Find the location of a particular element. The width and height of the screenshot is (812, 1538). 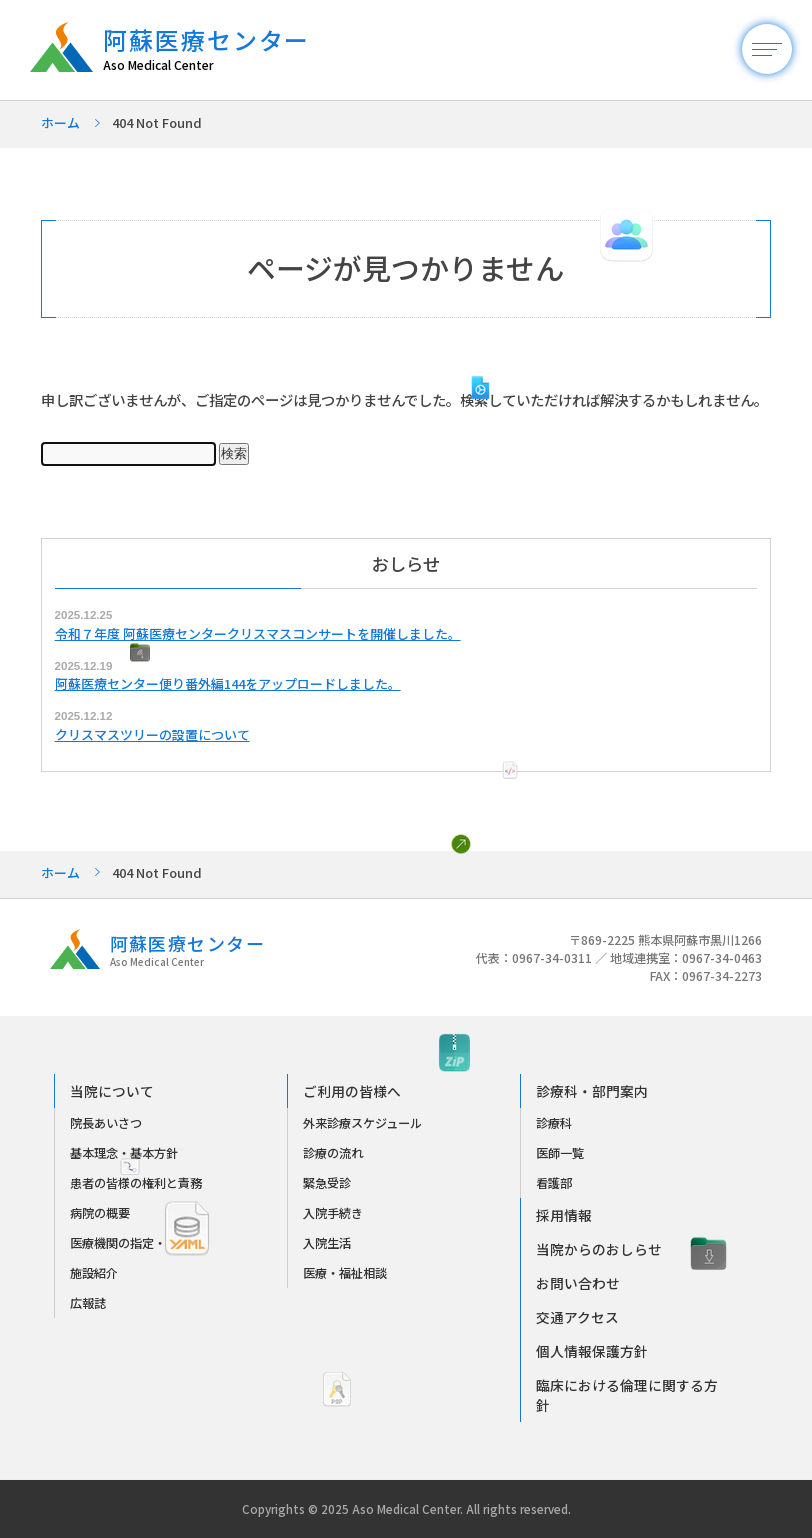

a PGP encryption key file is located at coordinates (337, 1389).